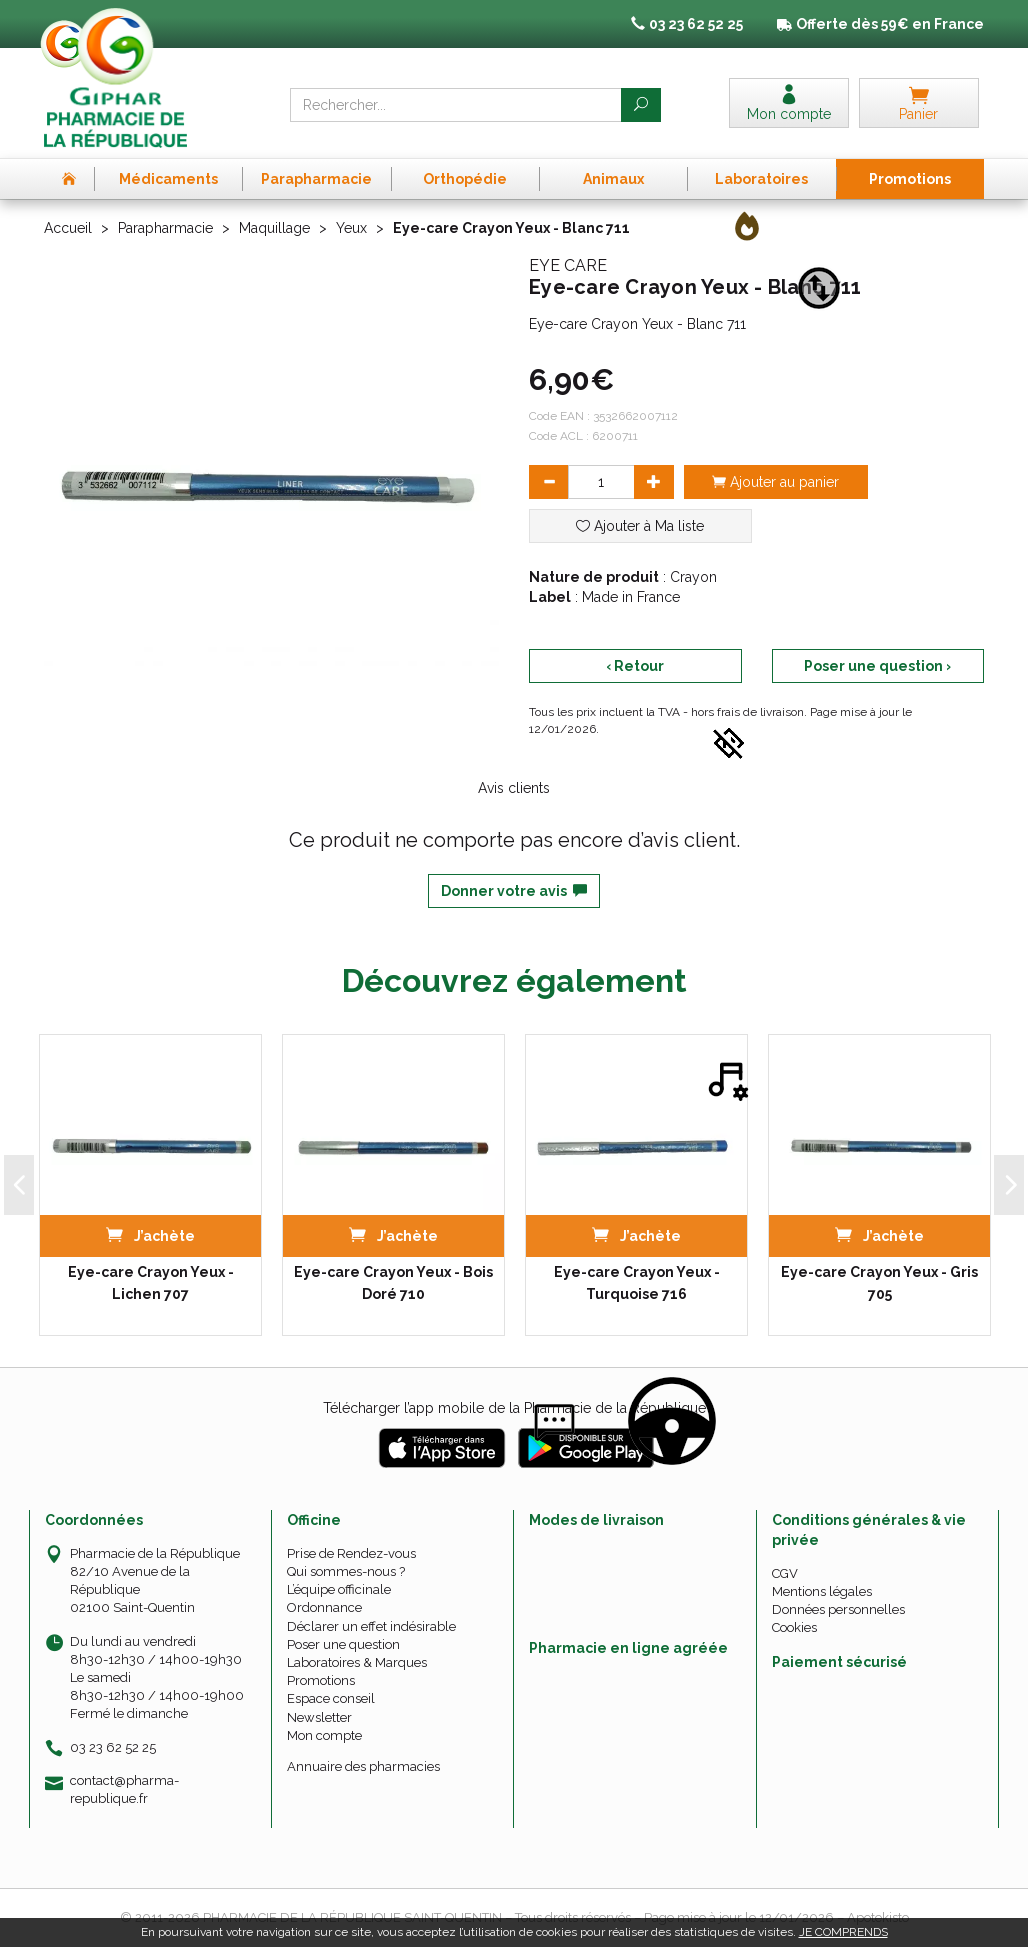 Image resolution: width=1028 pixels, height=1947 pixels. What do you see at coordinates (819, 288) in the screenshot?
I see `swap or reorder items vertically` at bounding box center [819, 288].